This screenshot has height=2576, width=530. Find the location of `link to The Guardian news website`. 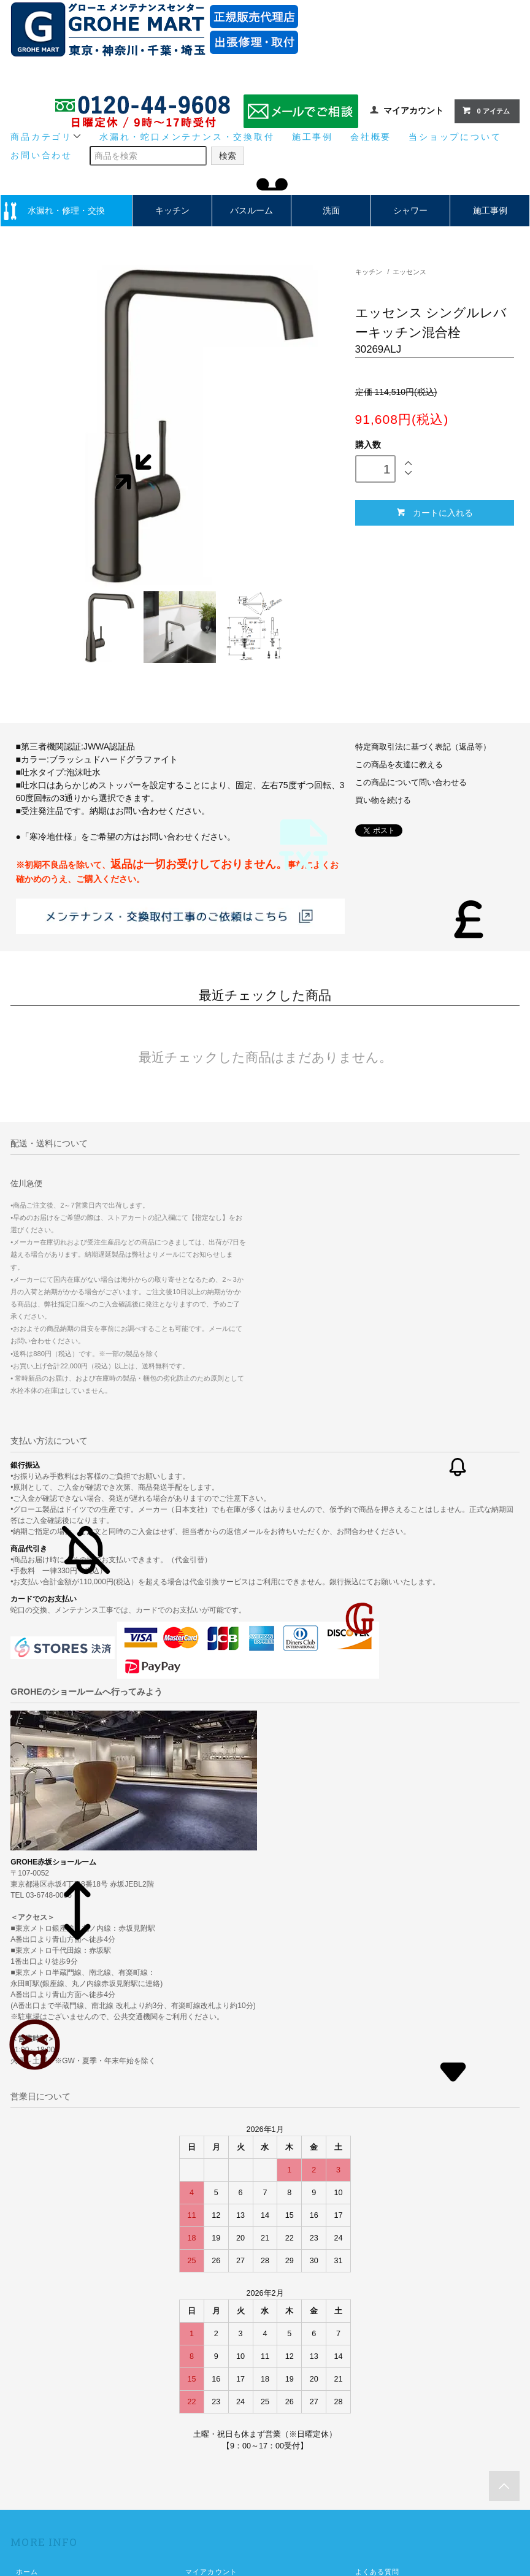

link to The Guardian news website is located at coordinates (359, 1618).